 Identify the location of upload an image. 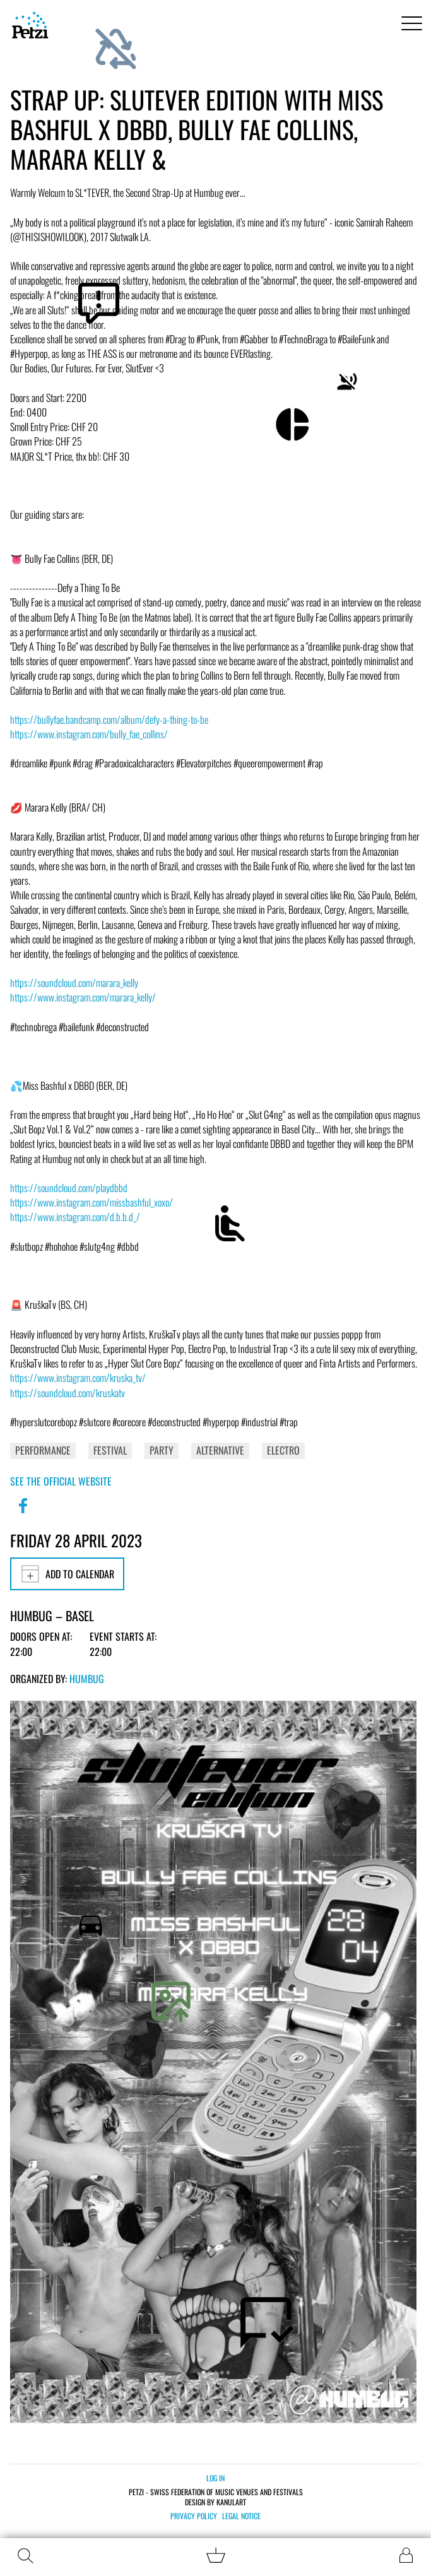
(171, 2001).